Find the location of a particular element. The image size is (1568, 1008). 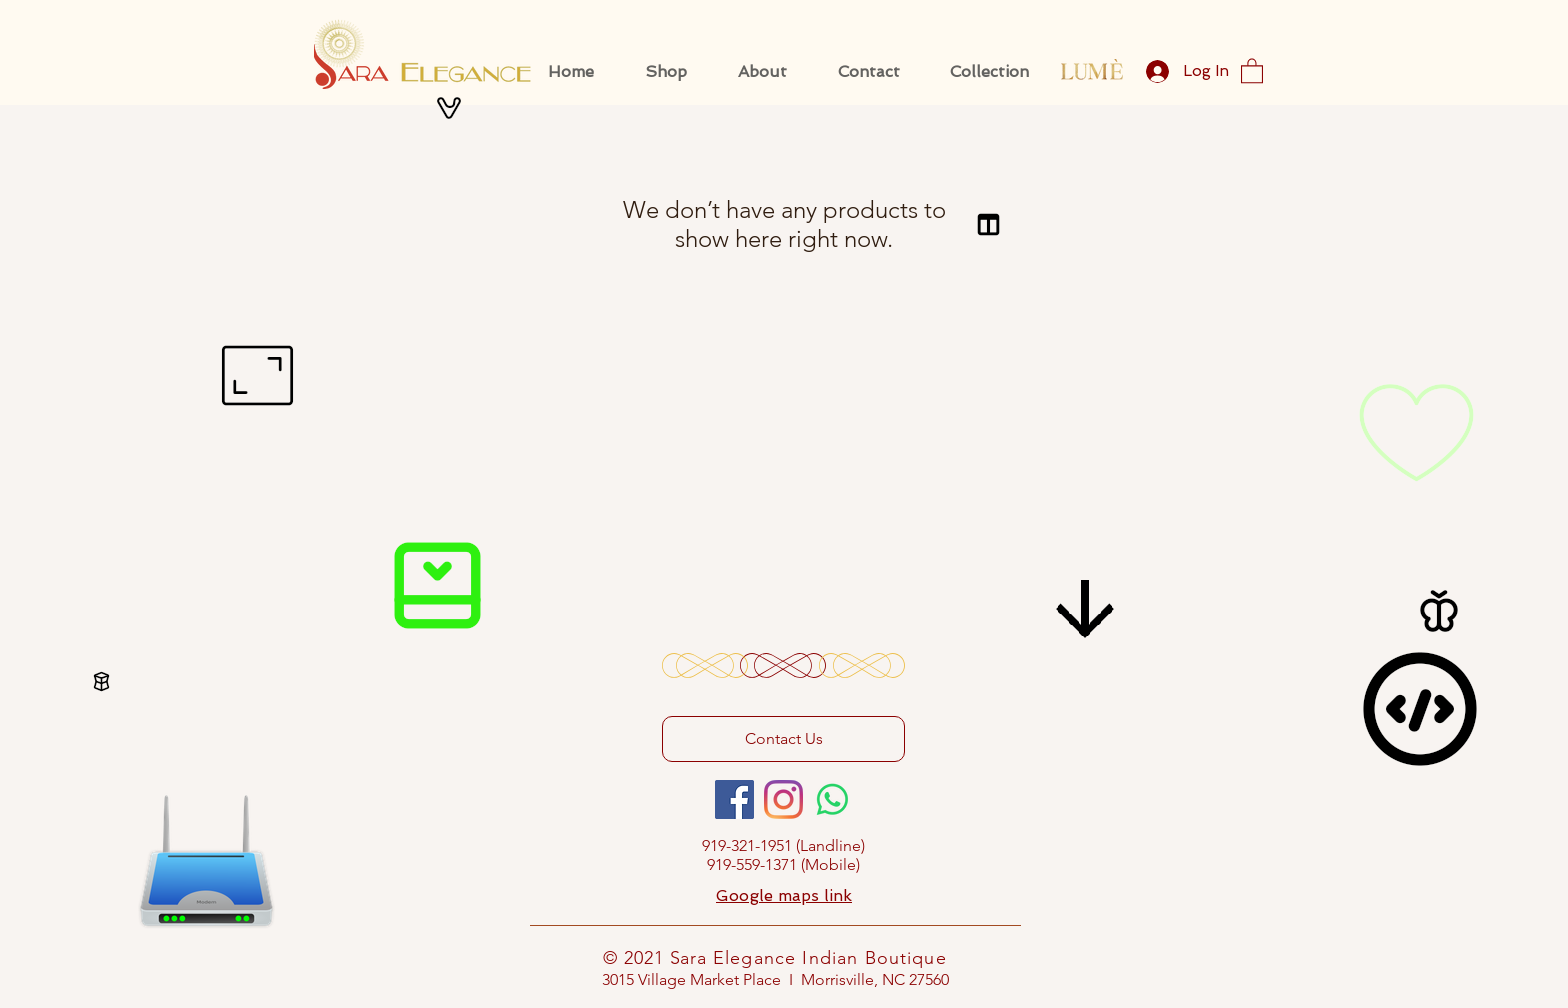

network modem or router device status is located at coordinates (206, 860).